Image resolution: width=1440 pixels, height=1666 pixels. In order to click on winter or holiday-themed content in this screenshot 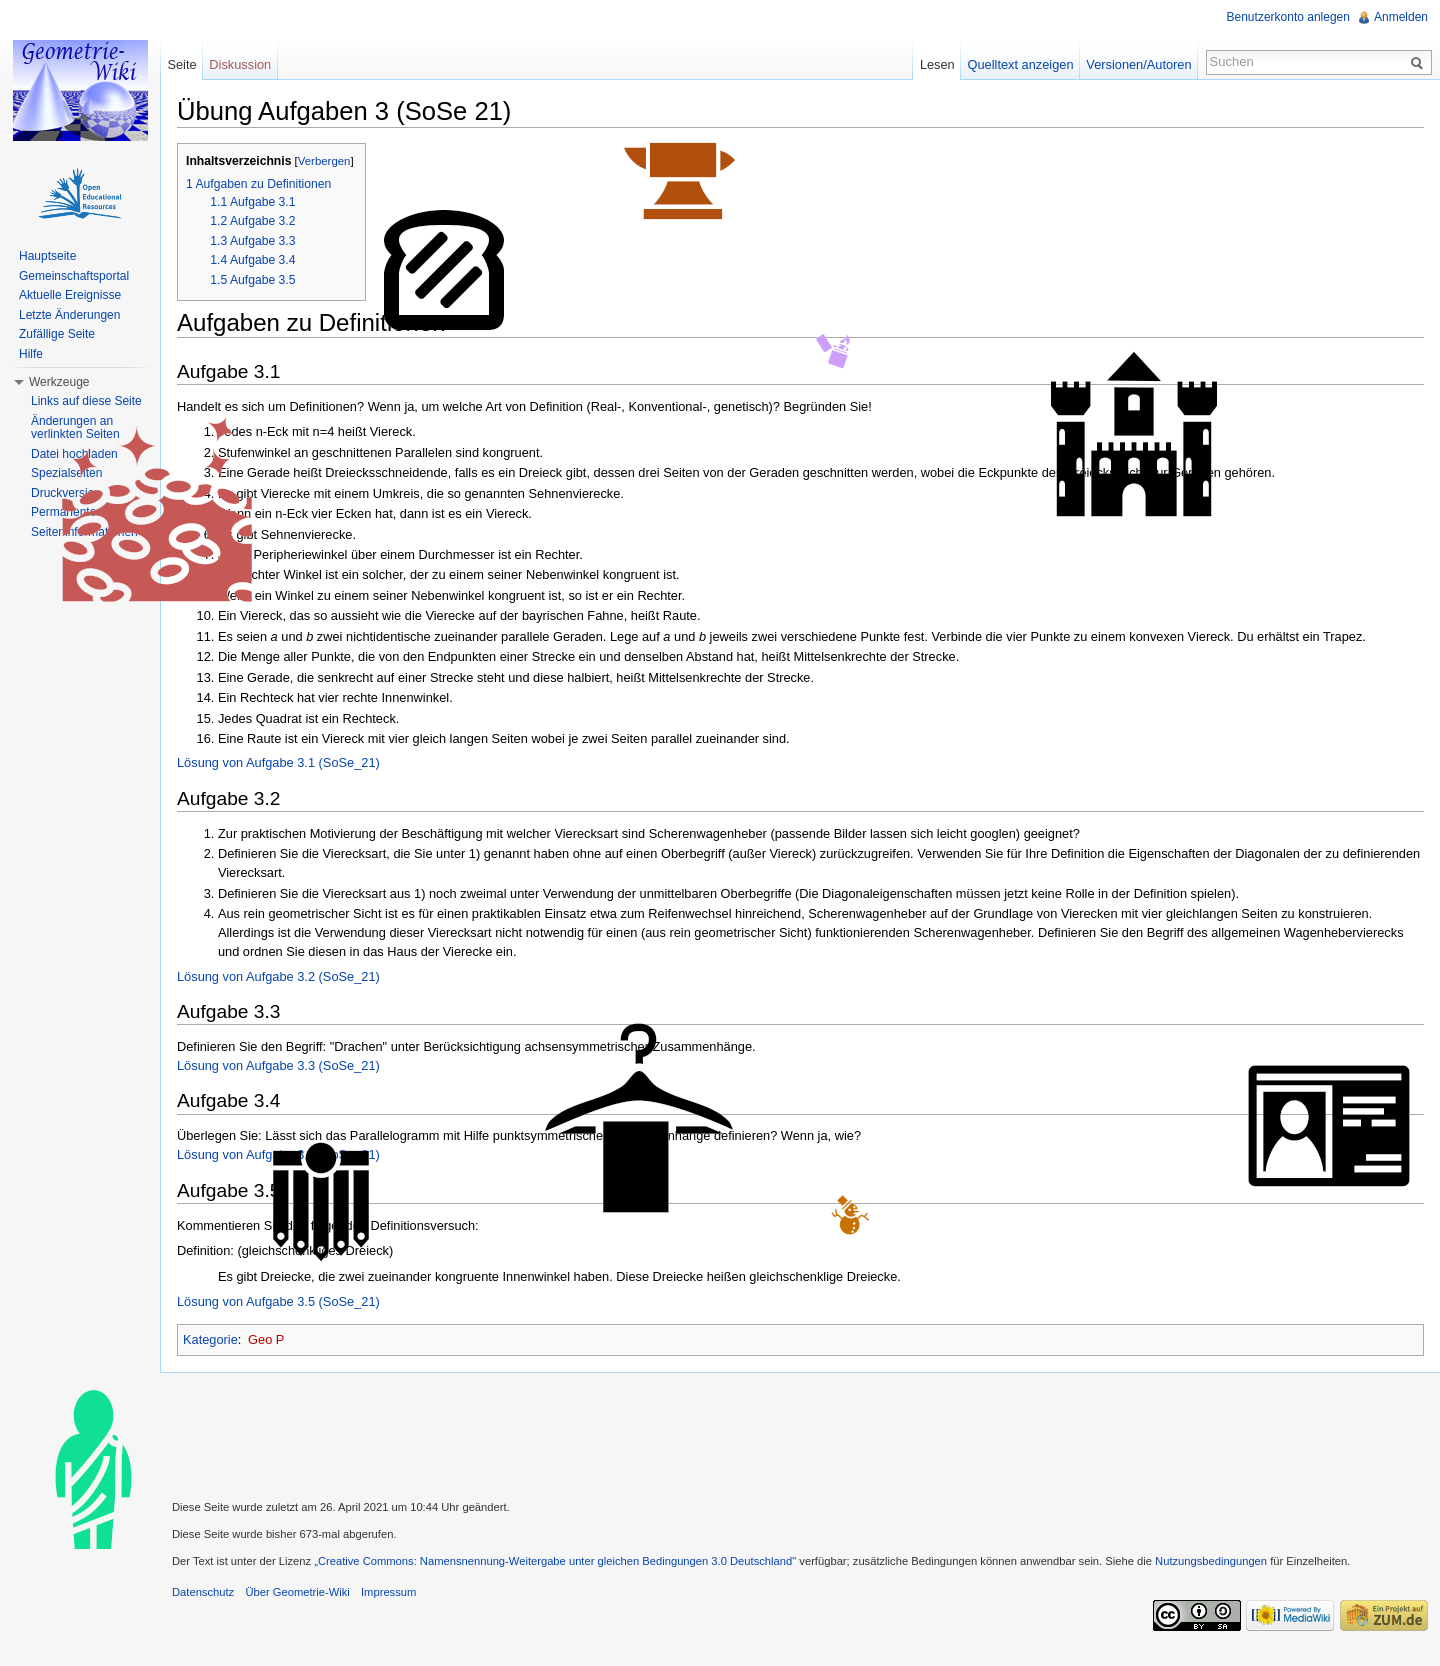, I will do `click(850, 1215)`.